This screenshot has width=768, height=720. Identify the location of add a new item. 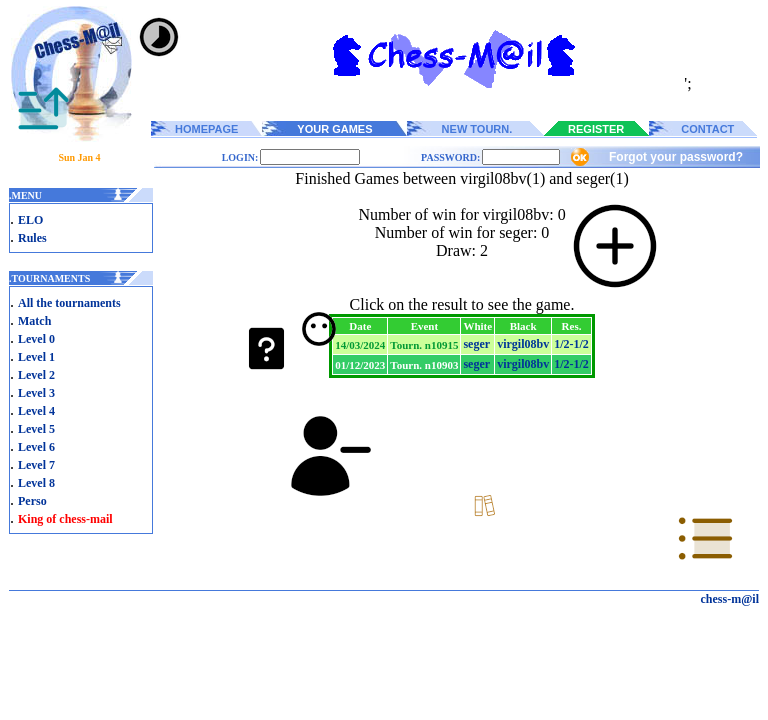
(615, 246).